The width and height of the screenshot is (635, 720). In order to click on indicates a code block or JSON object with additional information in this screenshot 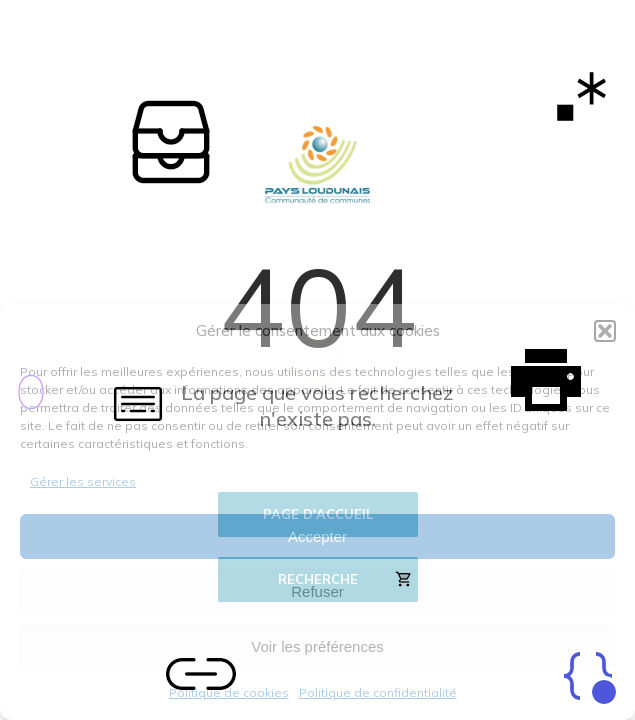, I will do `click(588, 676)`.